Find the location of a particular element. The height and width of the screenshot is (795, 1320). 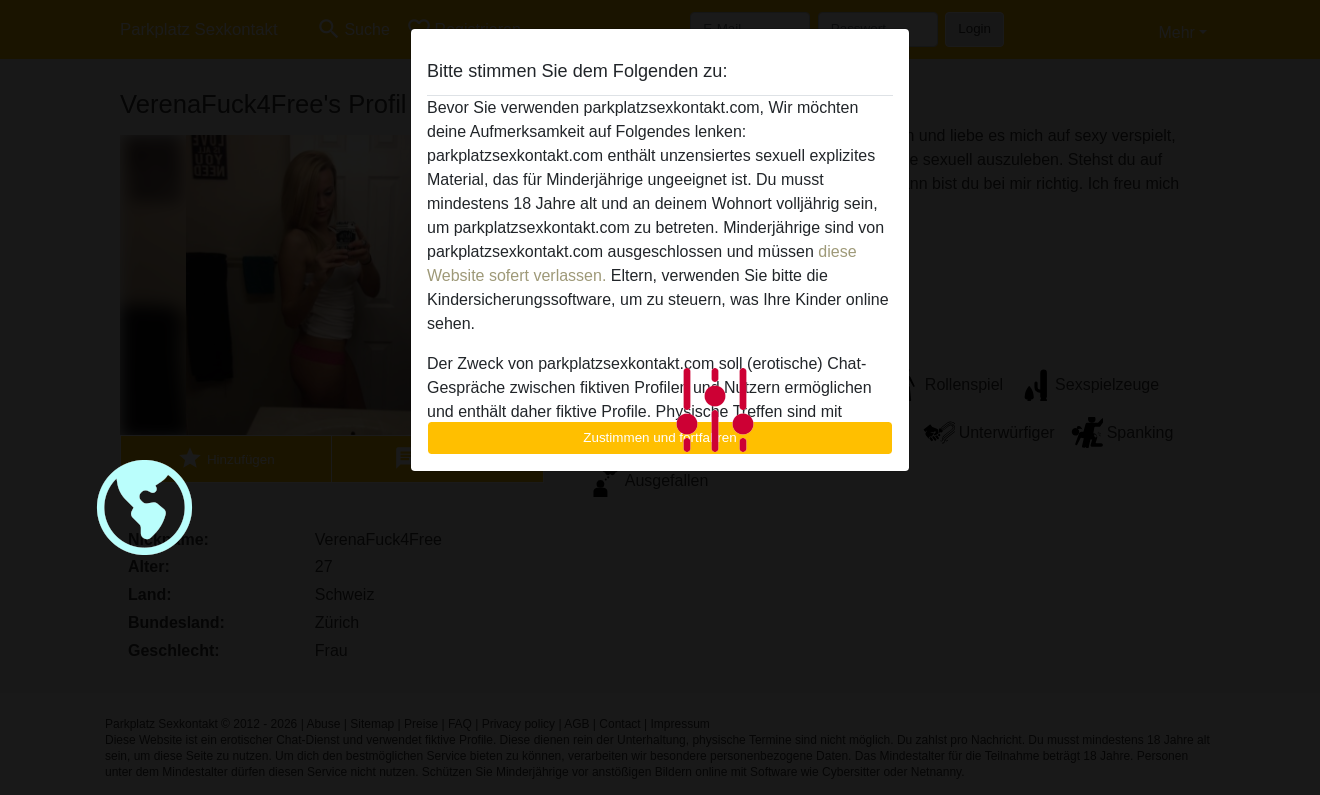

view region or language settings is located at coordinates (144, 507).